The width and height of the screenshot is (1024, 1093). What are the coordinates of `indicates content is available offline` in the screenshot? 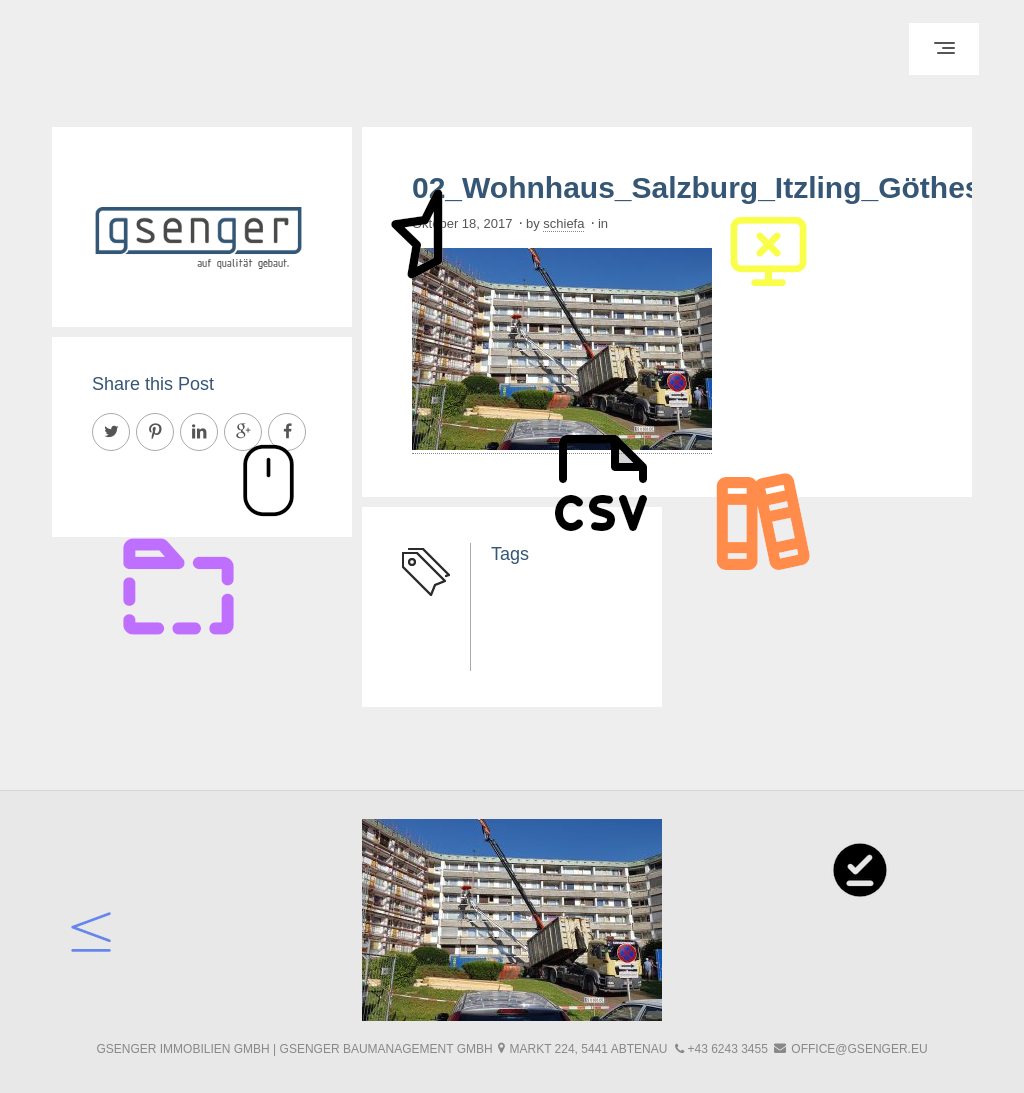 It's located at (860, 870).